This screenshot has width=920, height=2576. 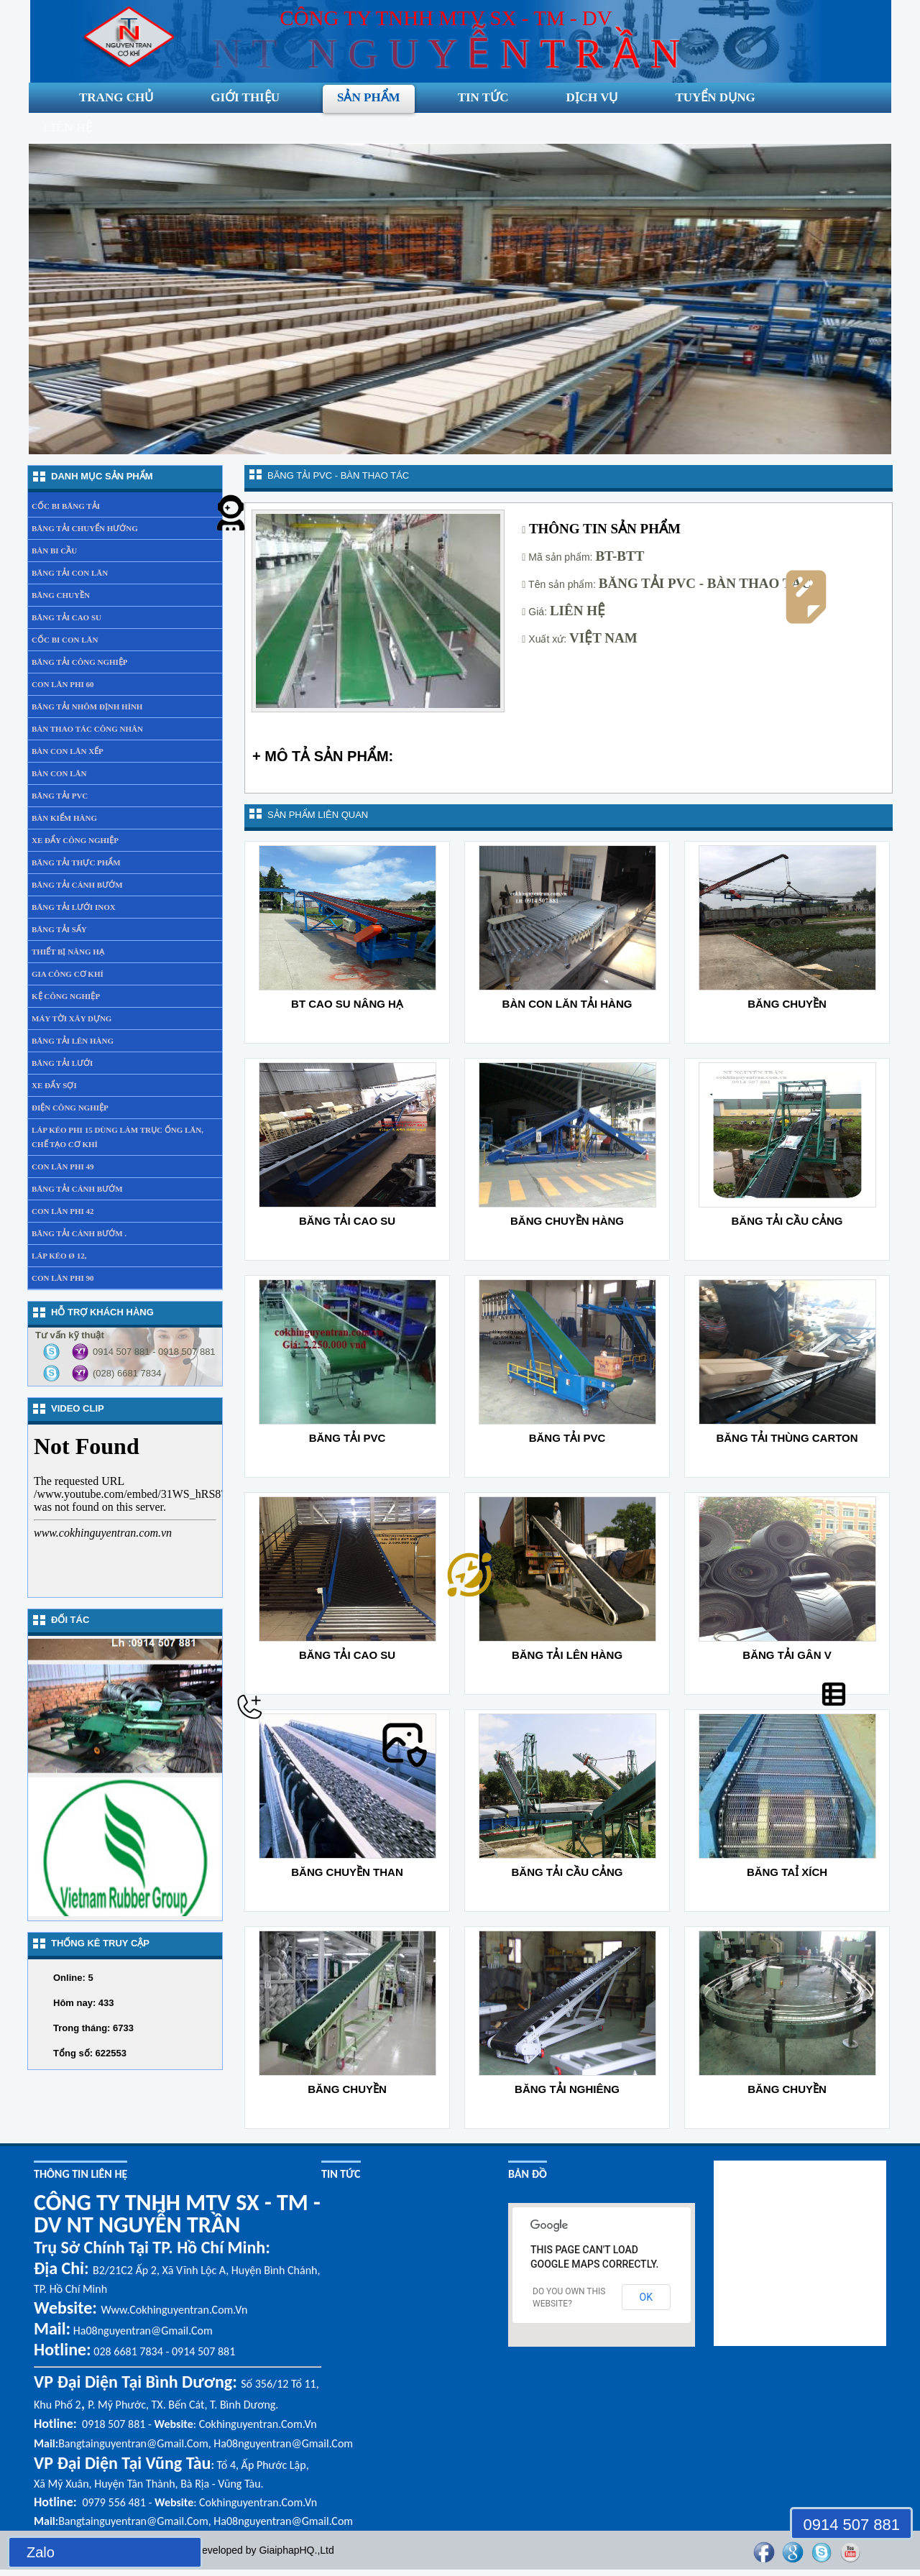 I want to click on view astronaut or space-themed user profile, so click(x=231, y=513).